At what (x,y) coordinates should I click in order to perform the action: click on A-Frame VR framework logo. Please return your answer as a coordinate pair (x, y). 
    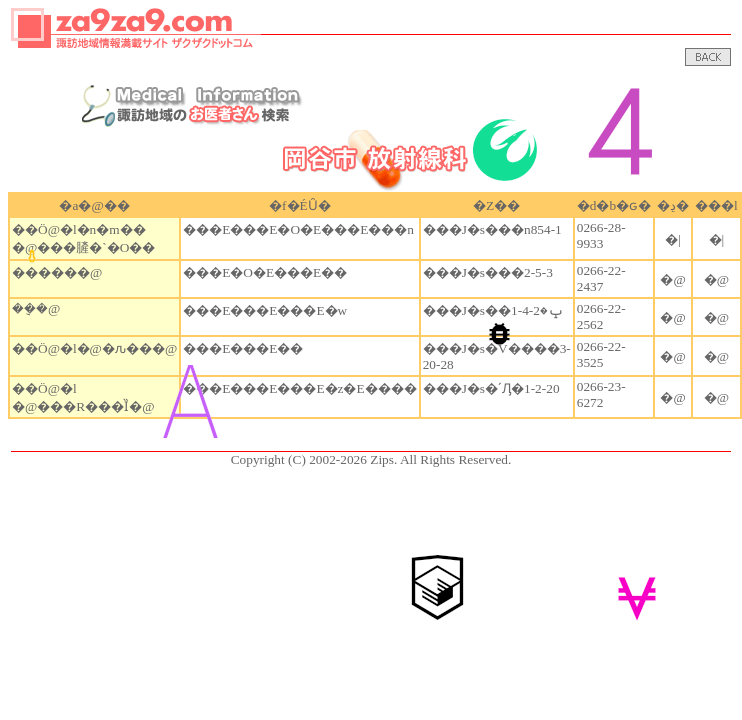
    Looking at the image, I should click on (190, 401).